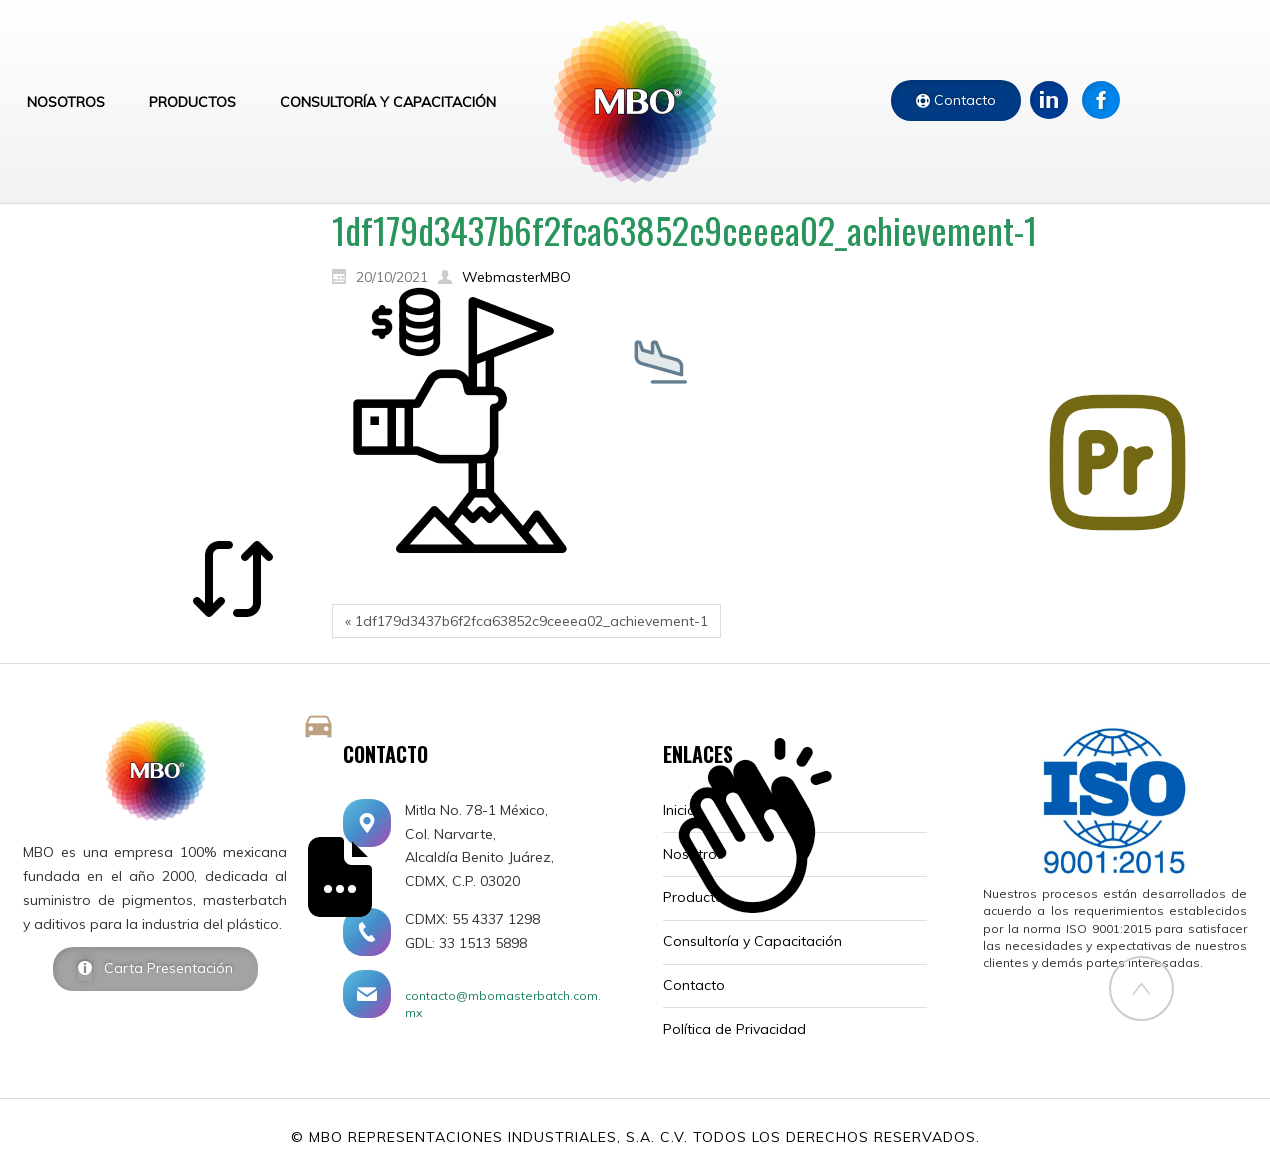  Describe the element at coordinates (340, 877) in the screenshot. I see `view file details or additional options` at that location.